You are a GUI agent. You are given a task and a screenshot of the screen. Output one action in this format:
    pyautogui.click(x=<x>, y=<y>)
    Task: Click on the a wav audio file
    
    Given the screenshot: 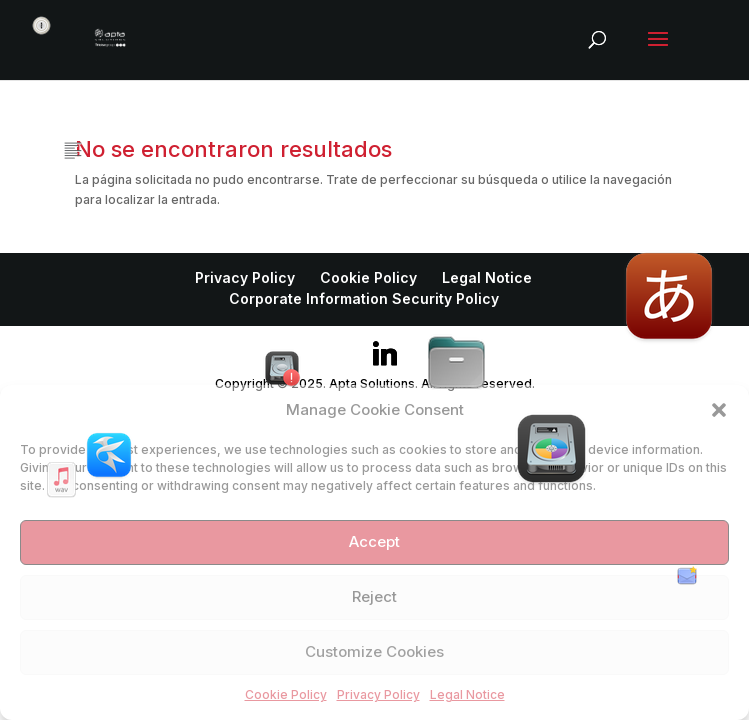 What is the action you would take?
    pyautogui.click(x=61, y=479)
    